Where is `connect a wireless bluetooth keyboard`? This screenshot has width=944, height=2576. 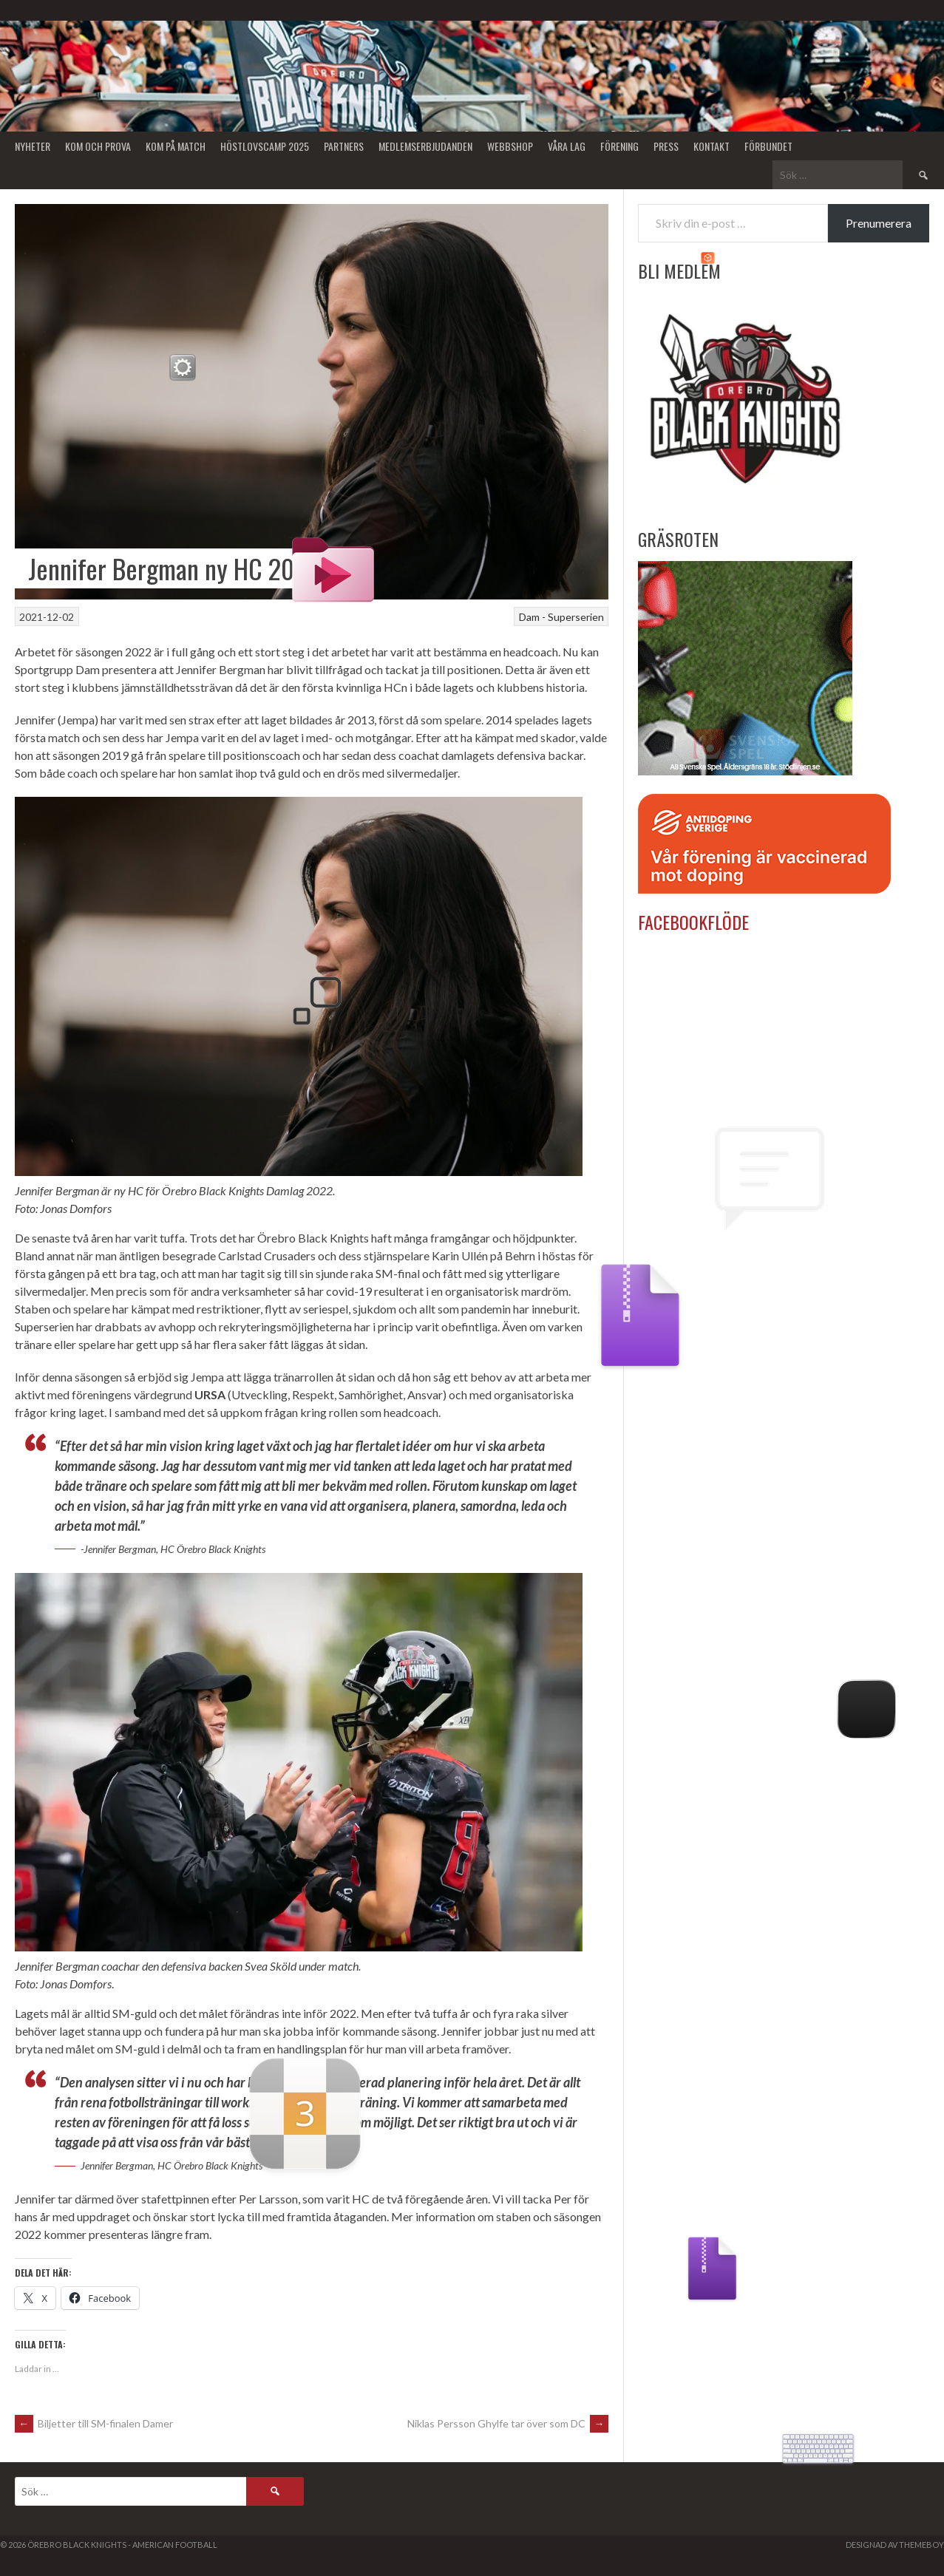 connect a wireless bluetooth keyboard is located at coordinates (818, 2448).